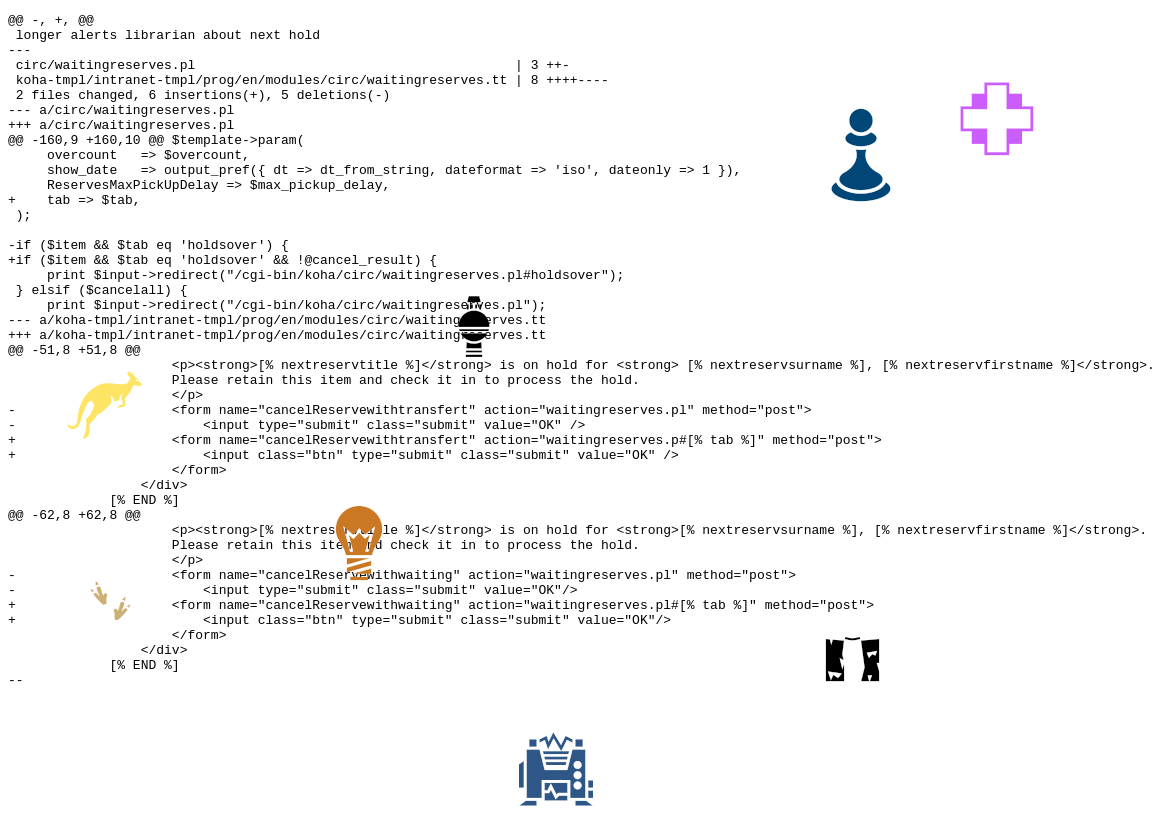 This screenshot has width=1167, height=836. I want to click on indicates australian content or region, so click(104, 405).